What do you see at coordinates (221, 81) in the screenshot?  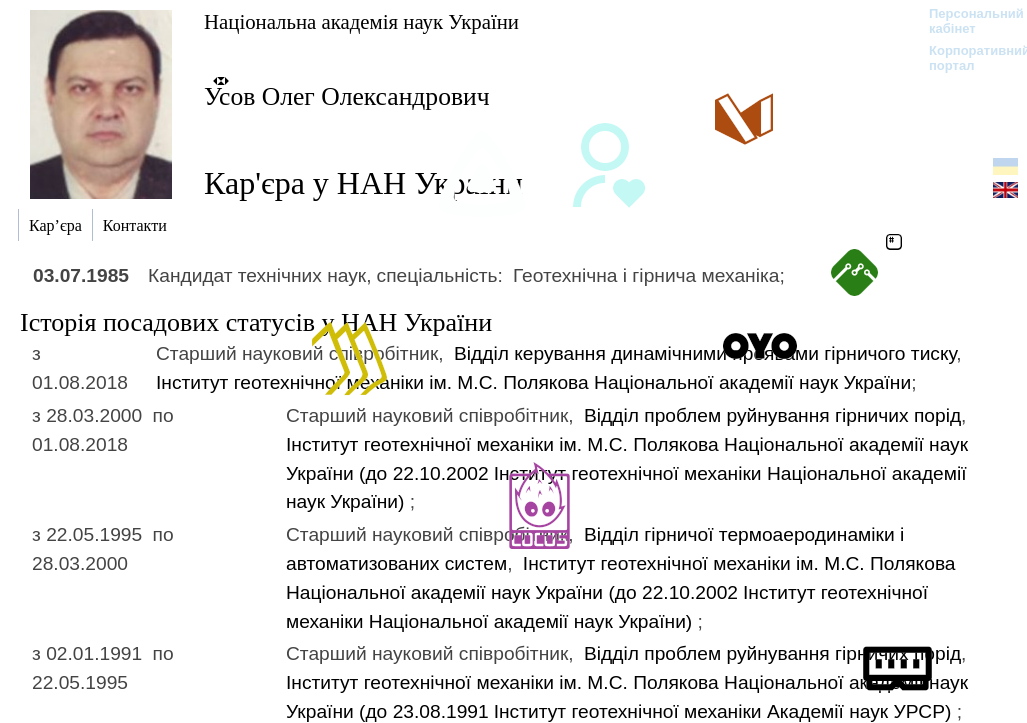 I see `open HSBC banking app` at bounding box center [221, 81].